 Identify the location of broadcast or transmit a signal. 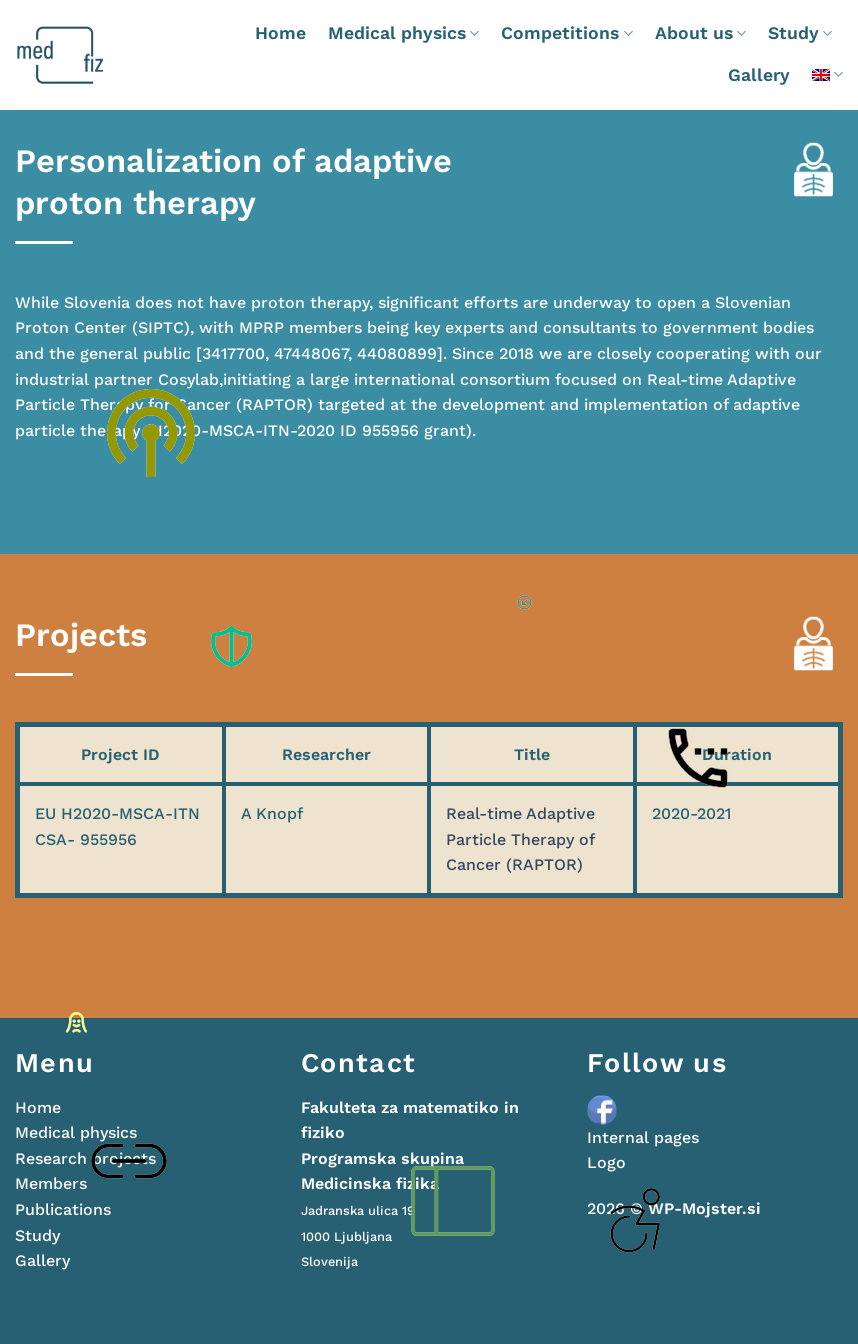
(151, 433).